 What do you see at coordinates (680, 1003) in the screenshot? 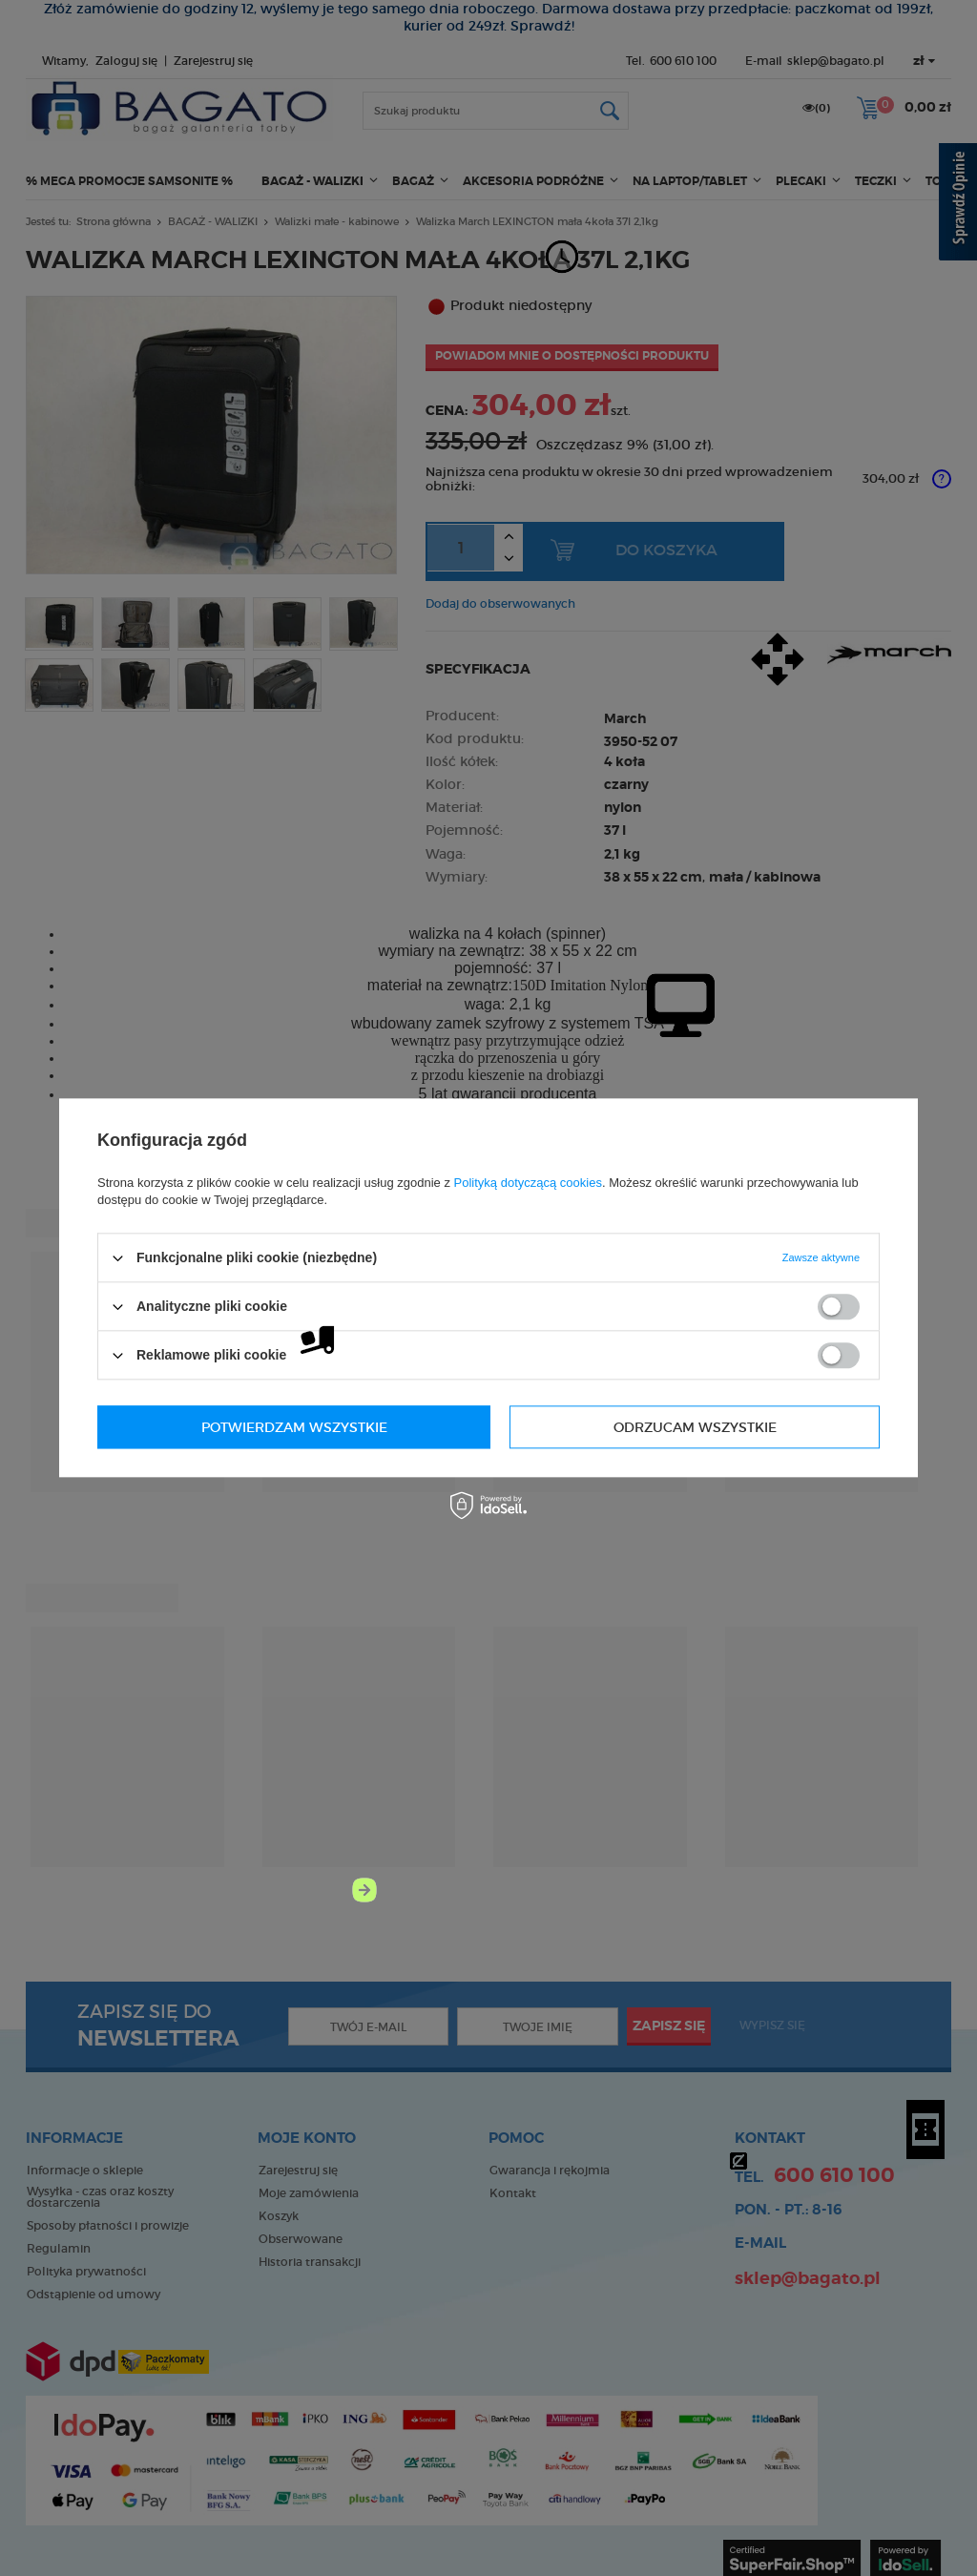
I see `switch to desktop view` at bounding box center [680, 1003].